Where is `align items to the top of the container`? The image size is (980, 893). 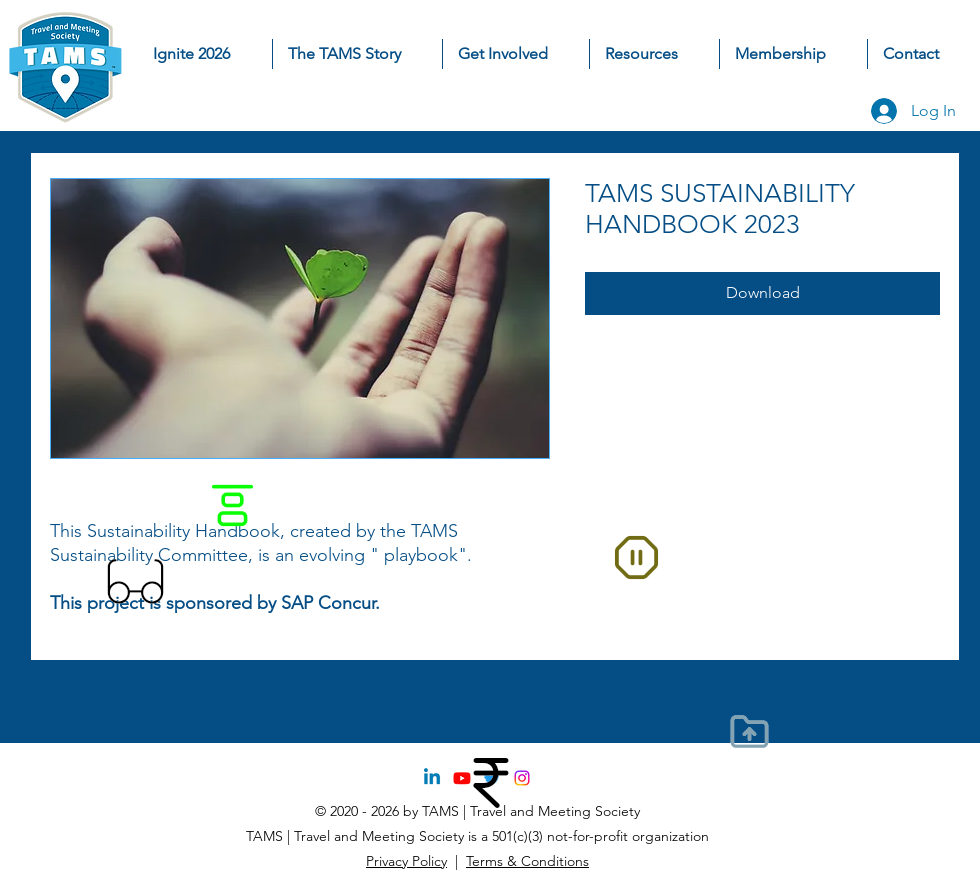
align items to the top of the container is located at coordinates (232, 505).